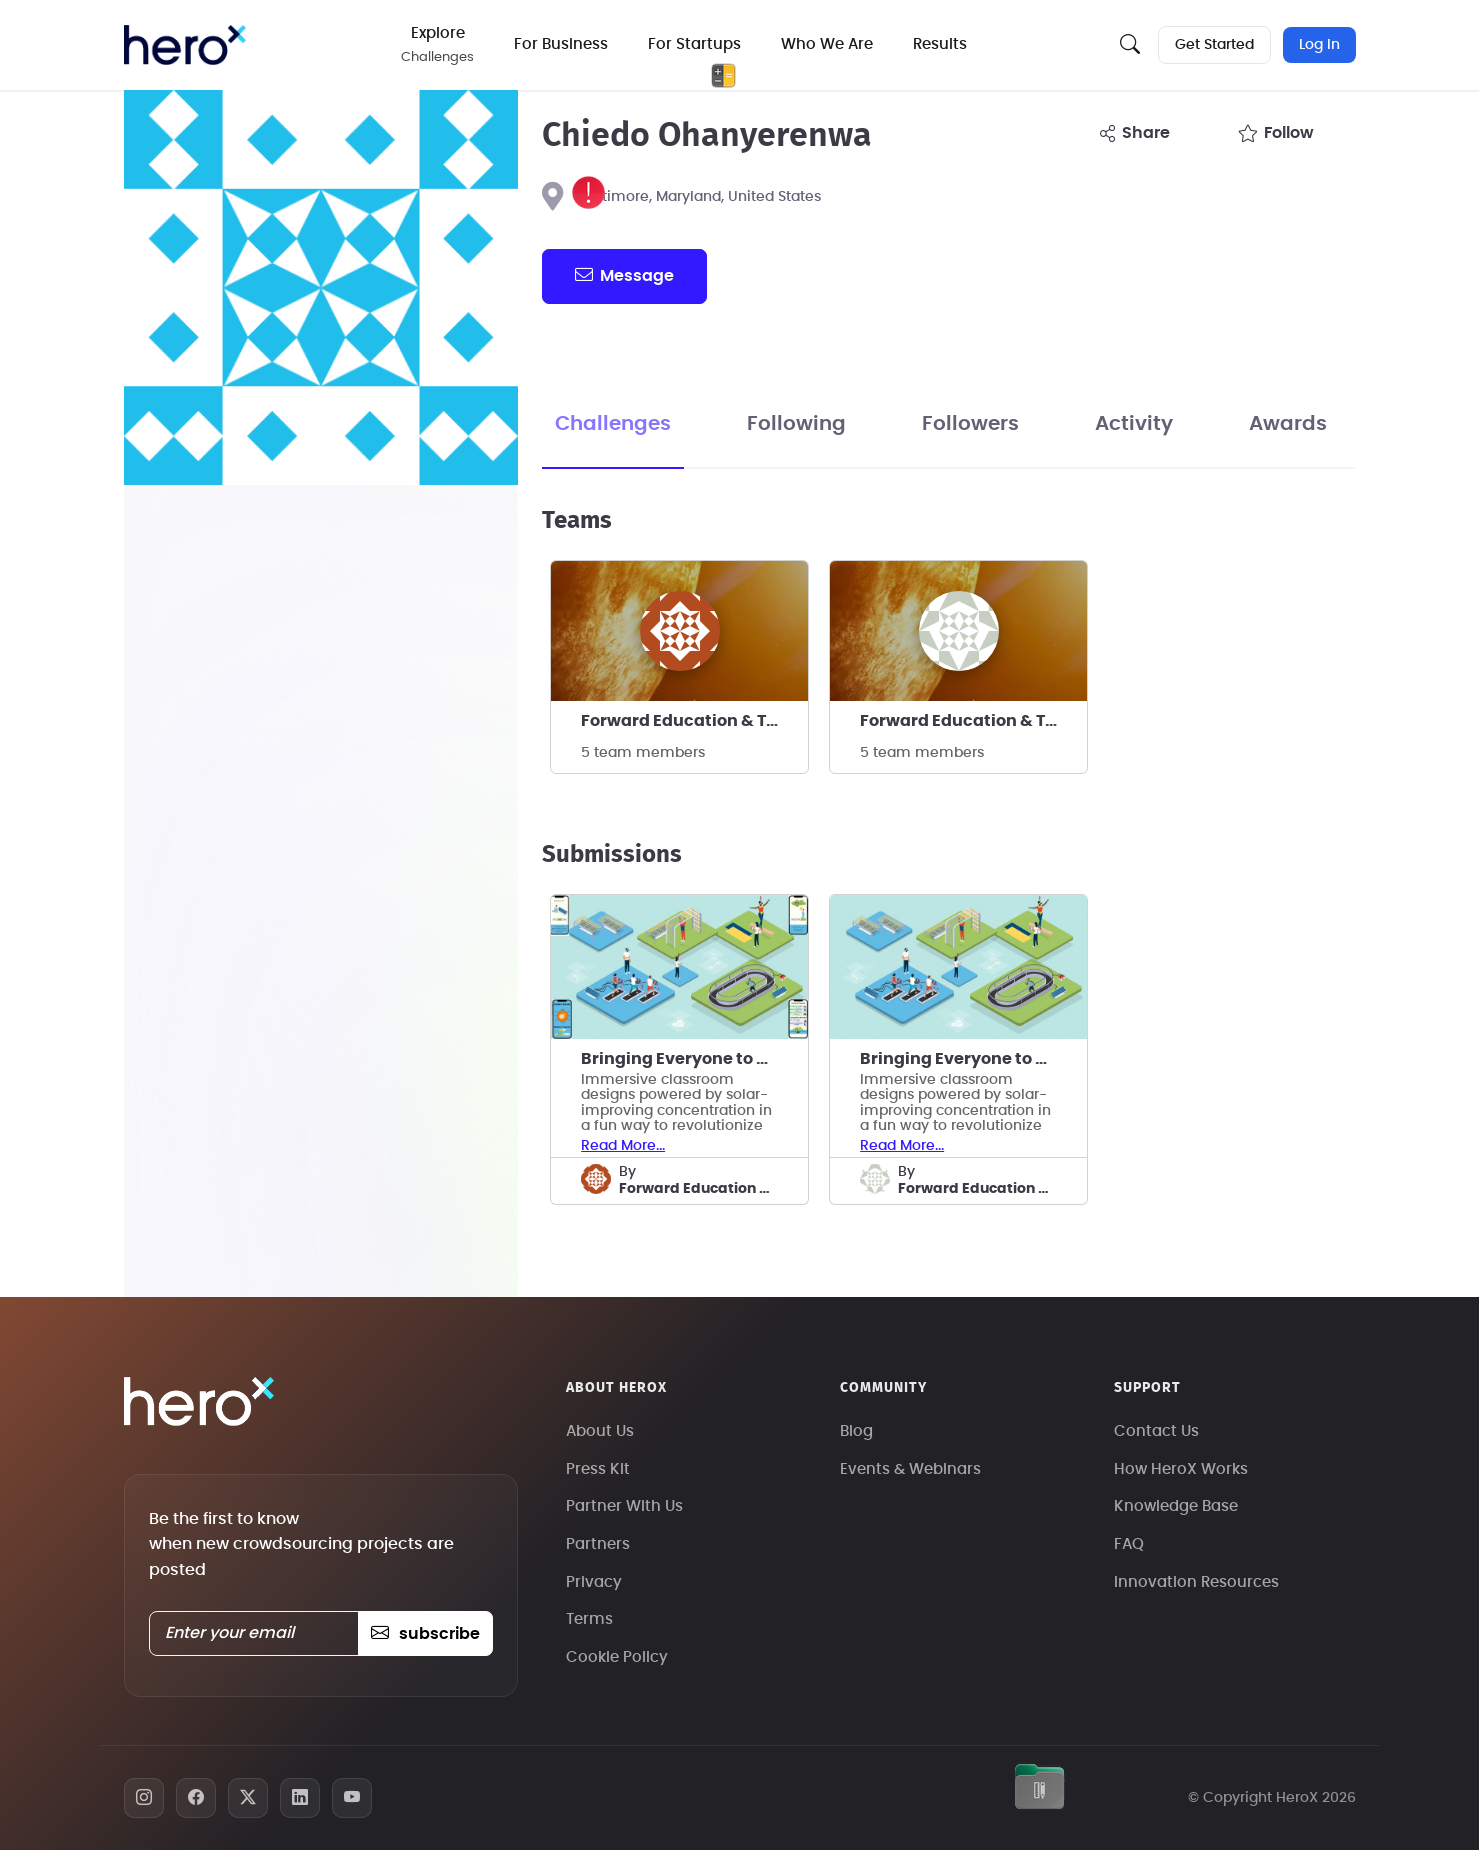 The height and width of the screenshot is (1850, 1479). What do you see at coordinates (1039, 1786) in the screenshot?
I see `access your templates folder` at bounding box center [1039, 1786].